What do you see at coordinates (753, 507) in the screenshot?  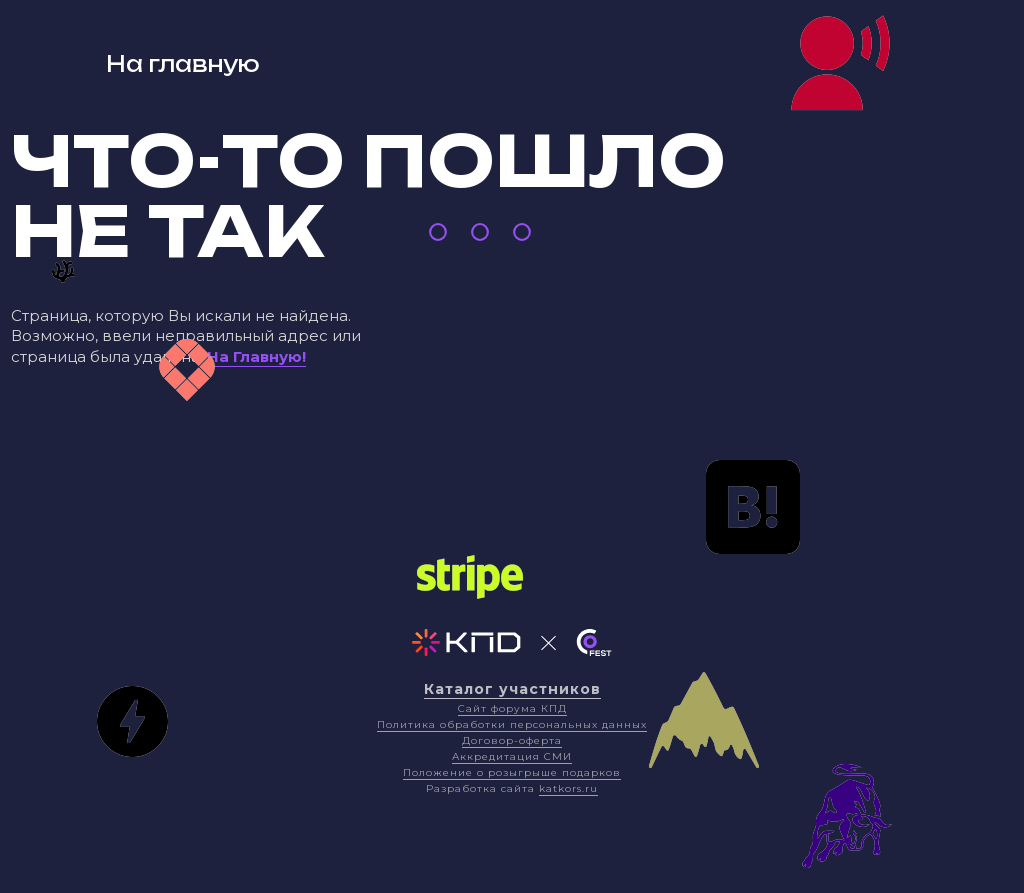 I see `open hatena bookmark app` at bounding box center [753, 507].